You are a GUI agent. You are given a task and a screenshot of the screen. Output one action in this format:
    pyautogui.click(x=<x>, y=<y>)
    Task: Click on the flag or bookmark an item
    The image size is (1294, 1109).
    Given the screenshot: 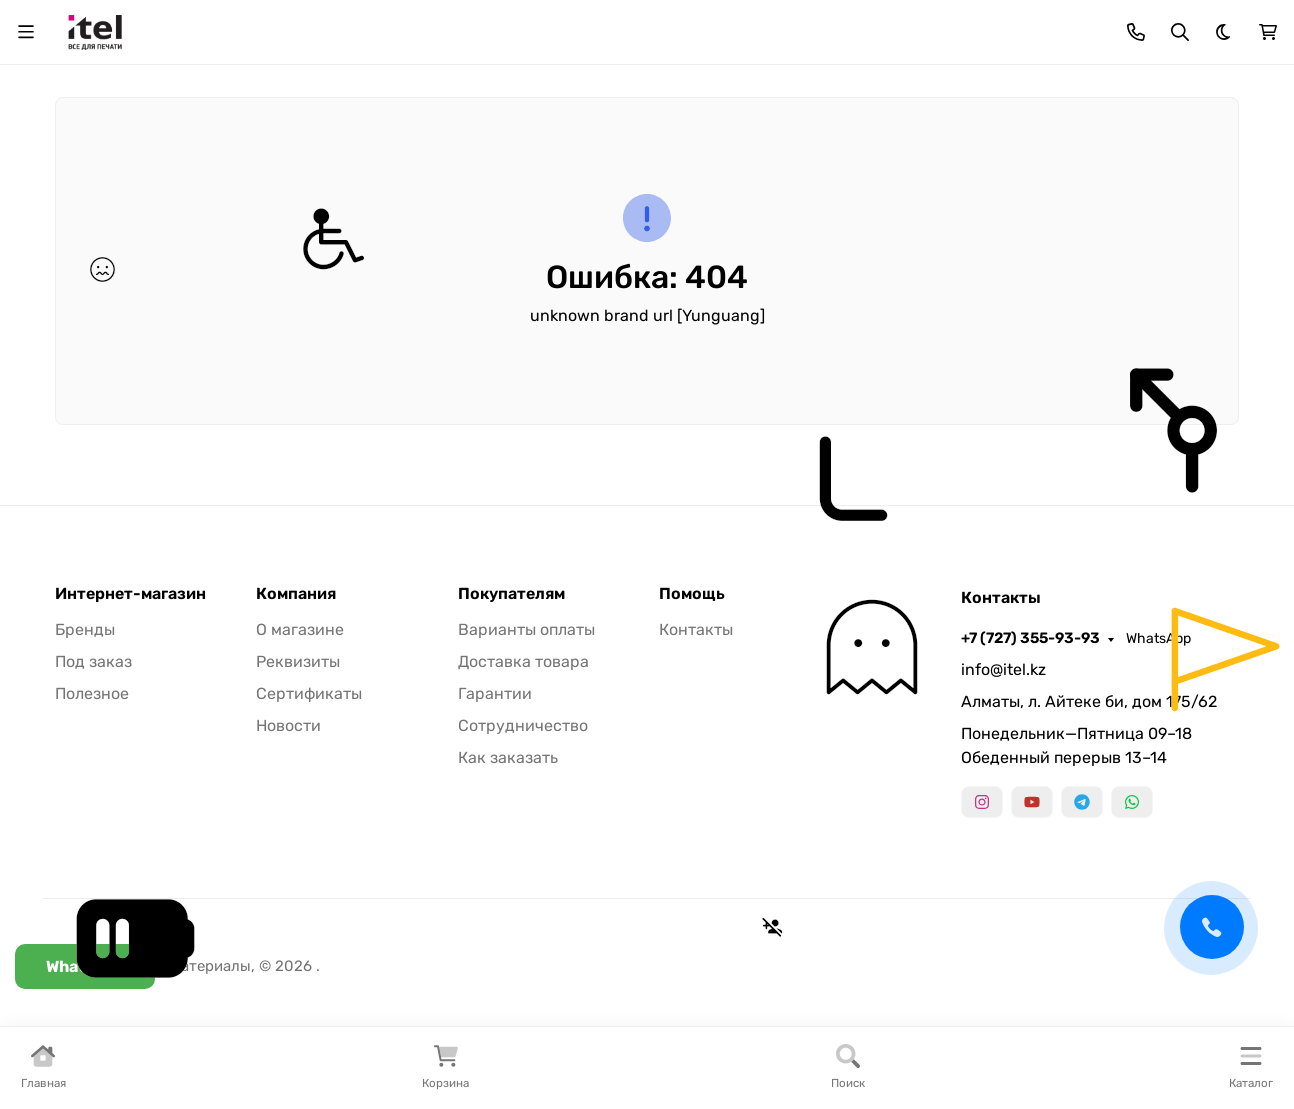 What is the action you would take?
    pyautogui.click(x=1214, y=659)
    